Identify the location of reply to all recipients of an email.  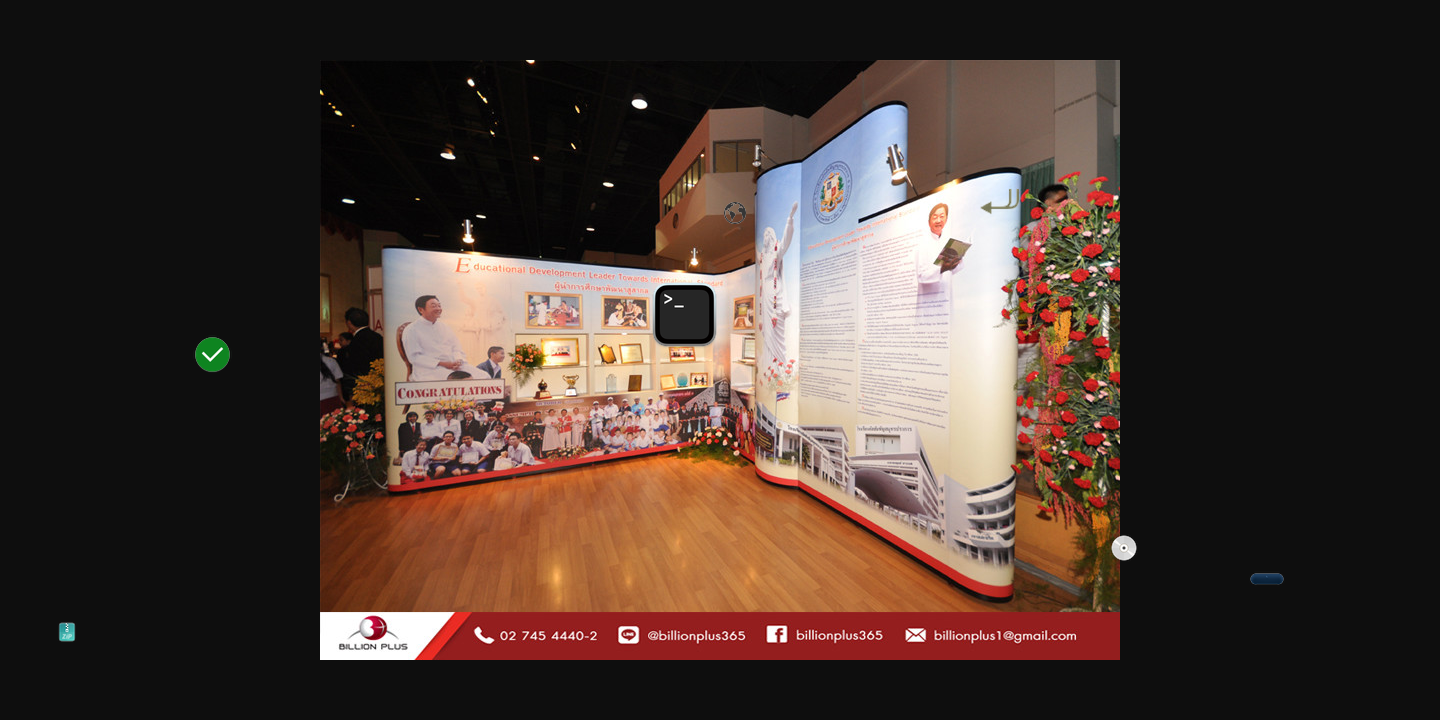
(999, 199).